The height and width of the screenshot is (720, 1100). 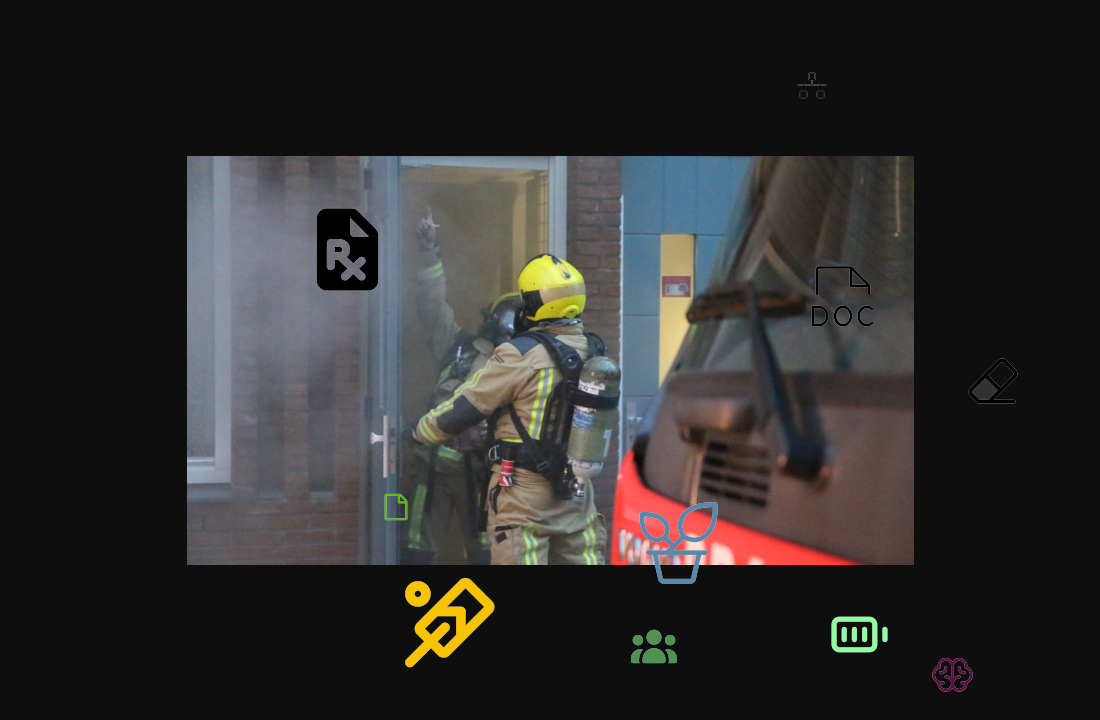 I want to click on view network topology or connections, so click(x=812, y=86).